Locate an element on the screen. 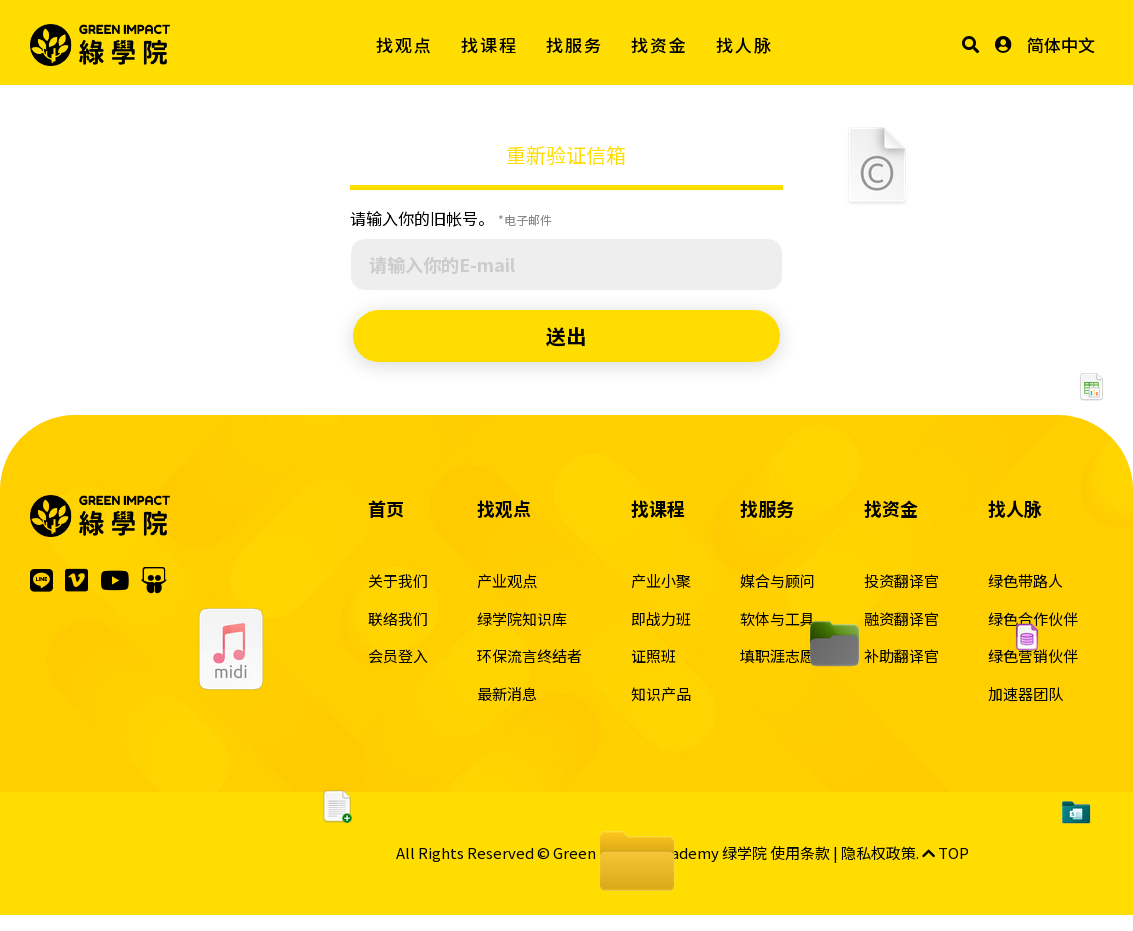 This screenshot has height=931, width=1133. indicates a file currently being copied is located at coordinates (877, 166).